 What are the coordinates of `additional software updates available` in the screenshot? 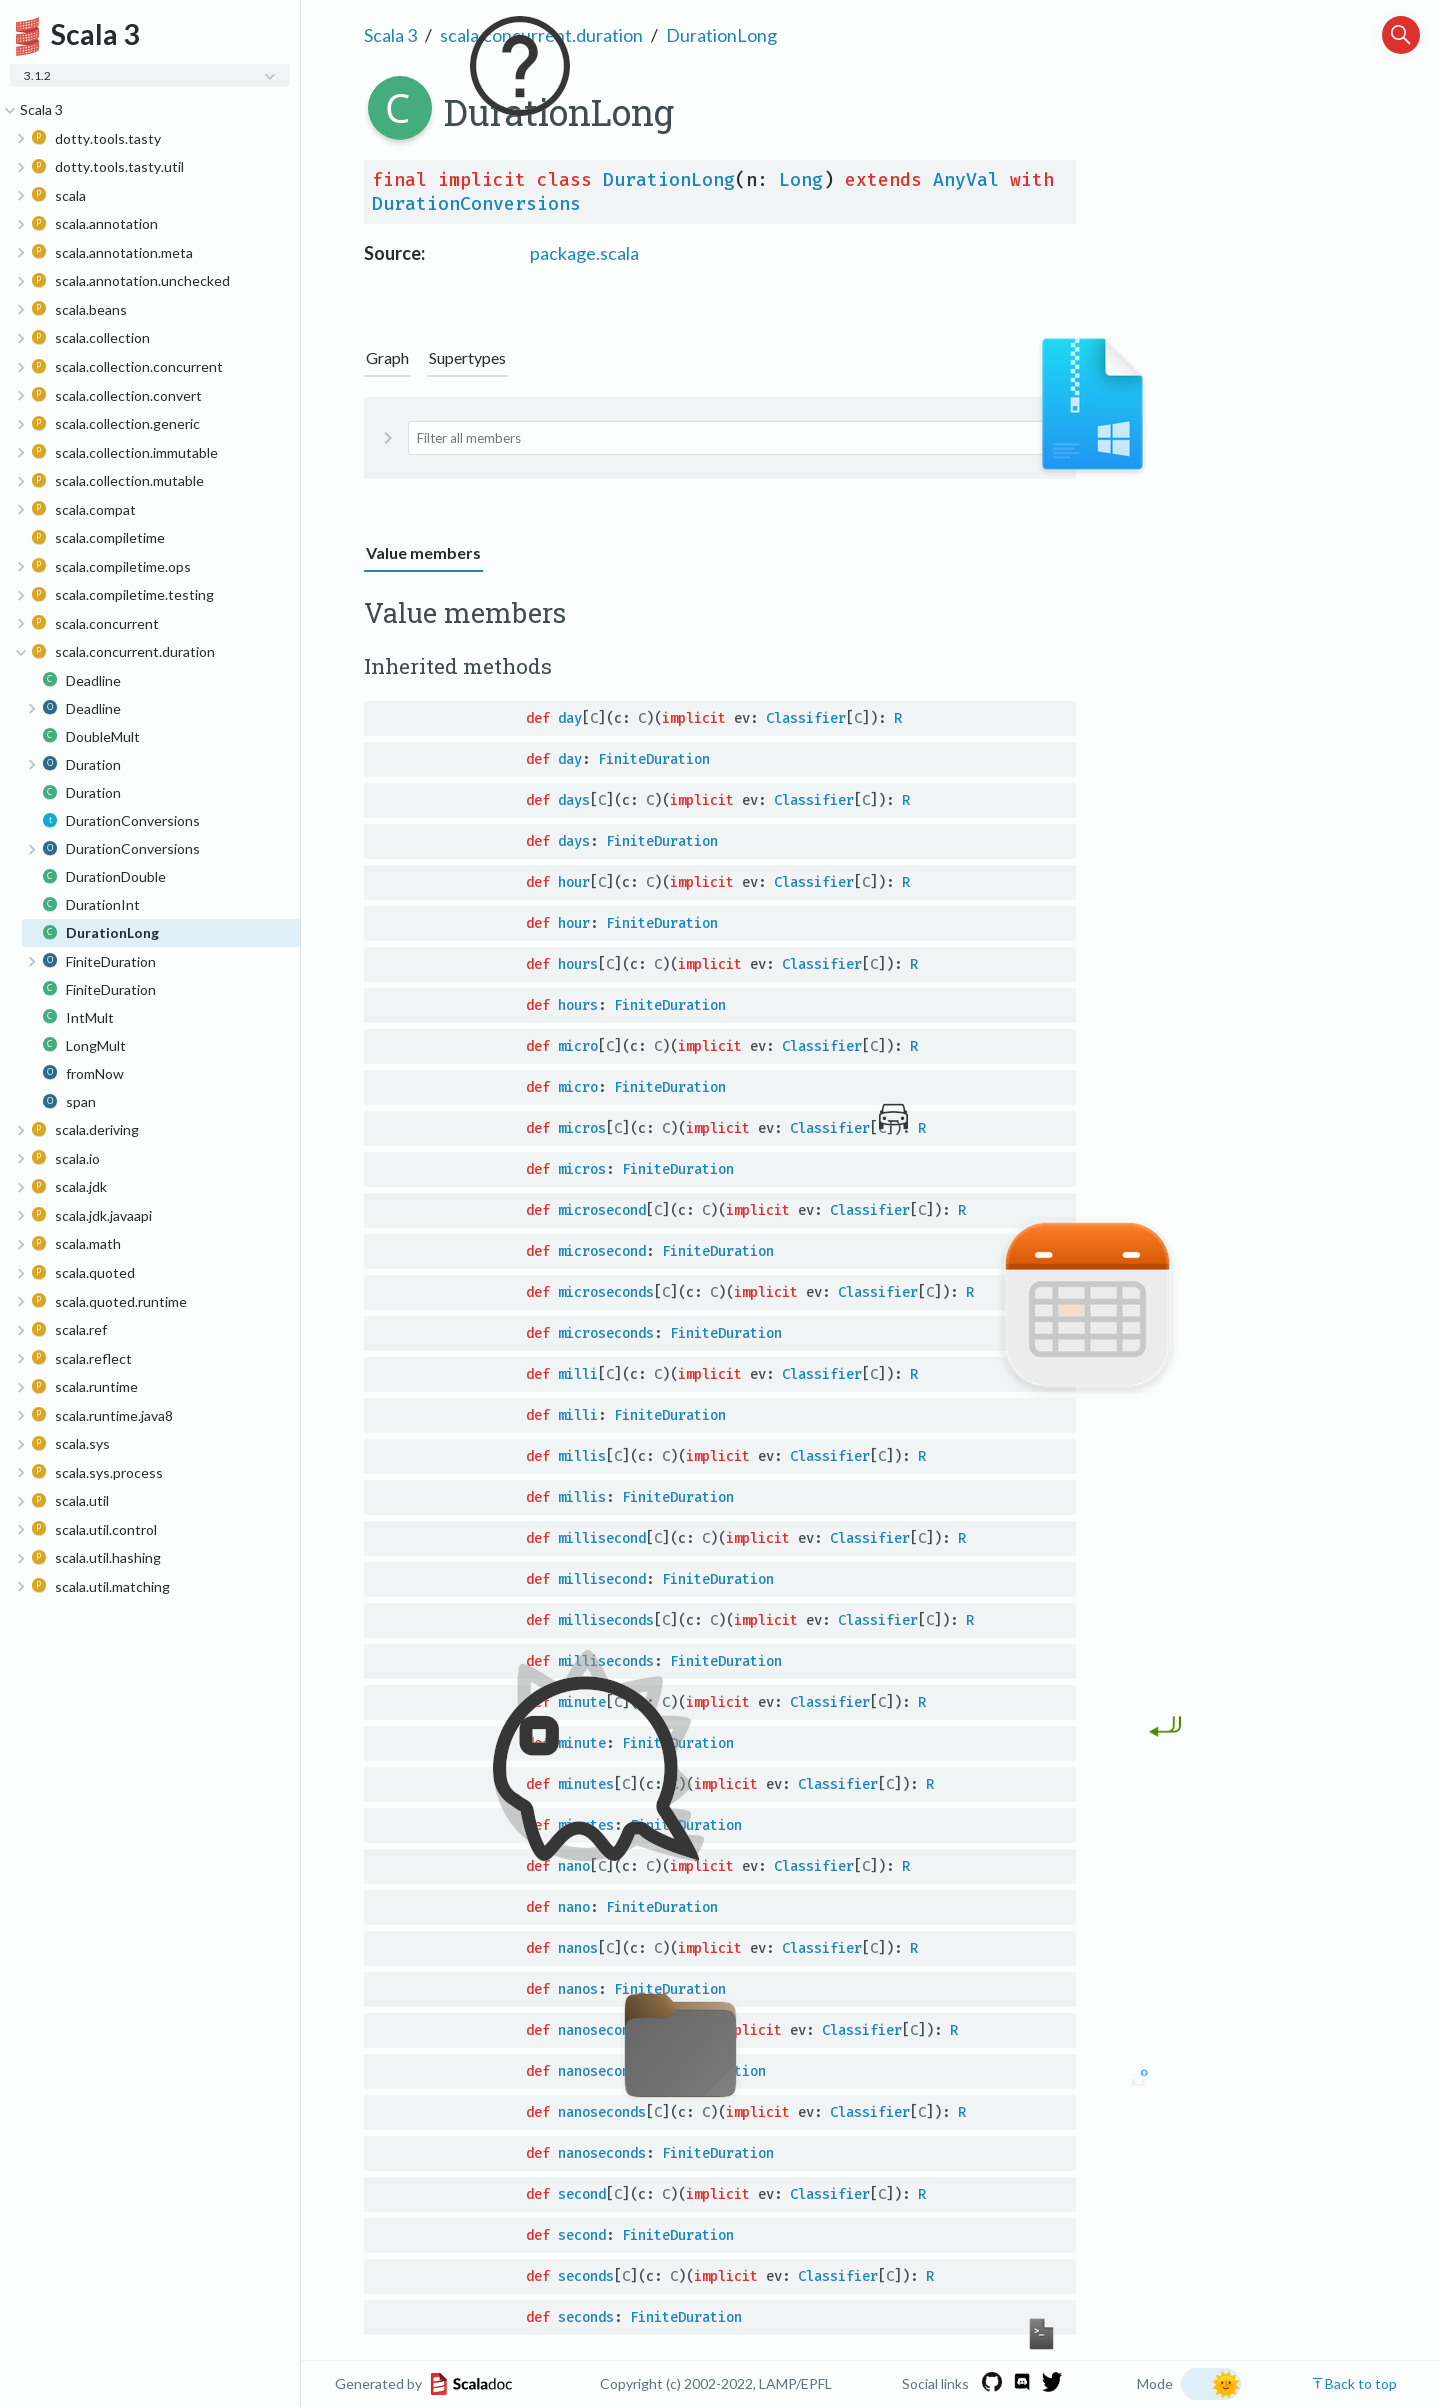 It's located at (1138, 2078).